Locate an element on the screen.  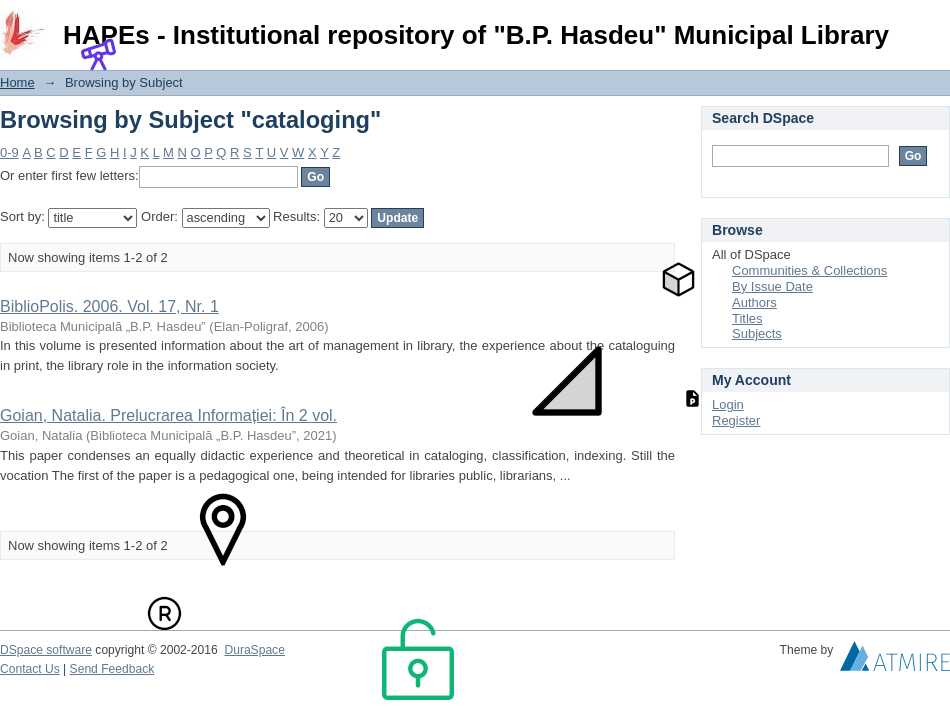
open a PowerPoint presentation file is located at coordinates (692, 398).